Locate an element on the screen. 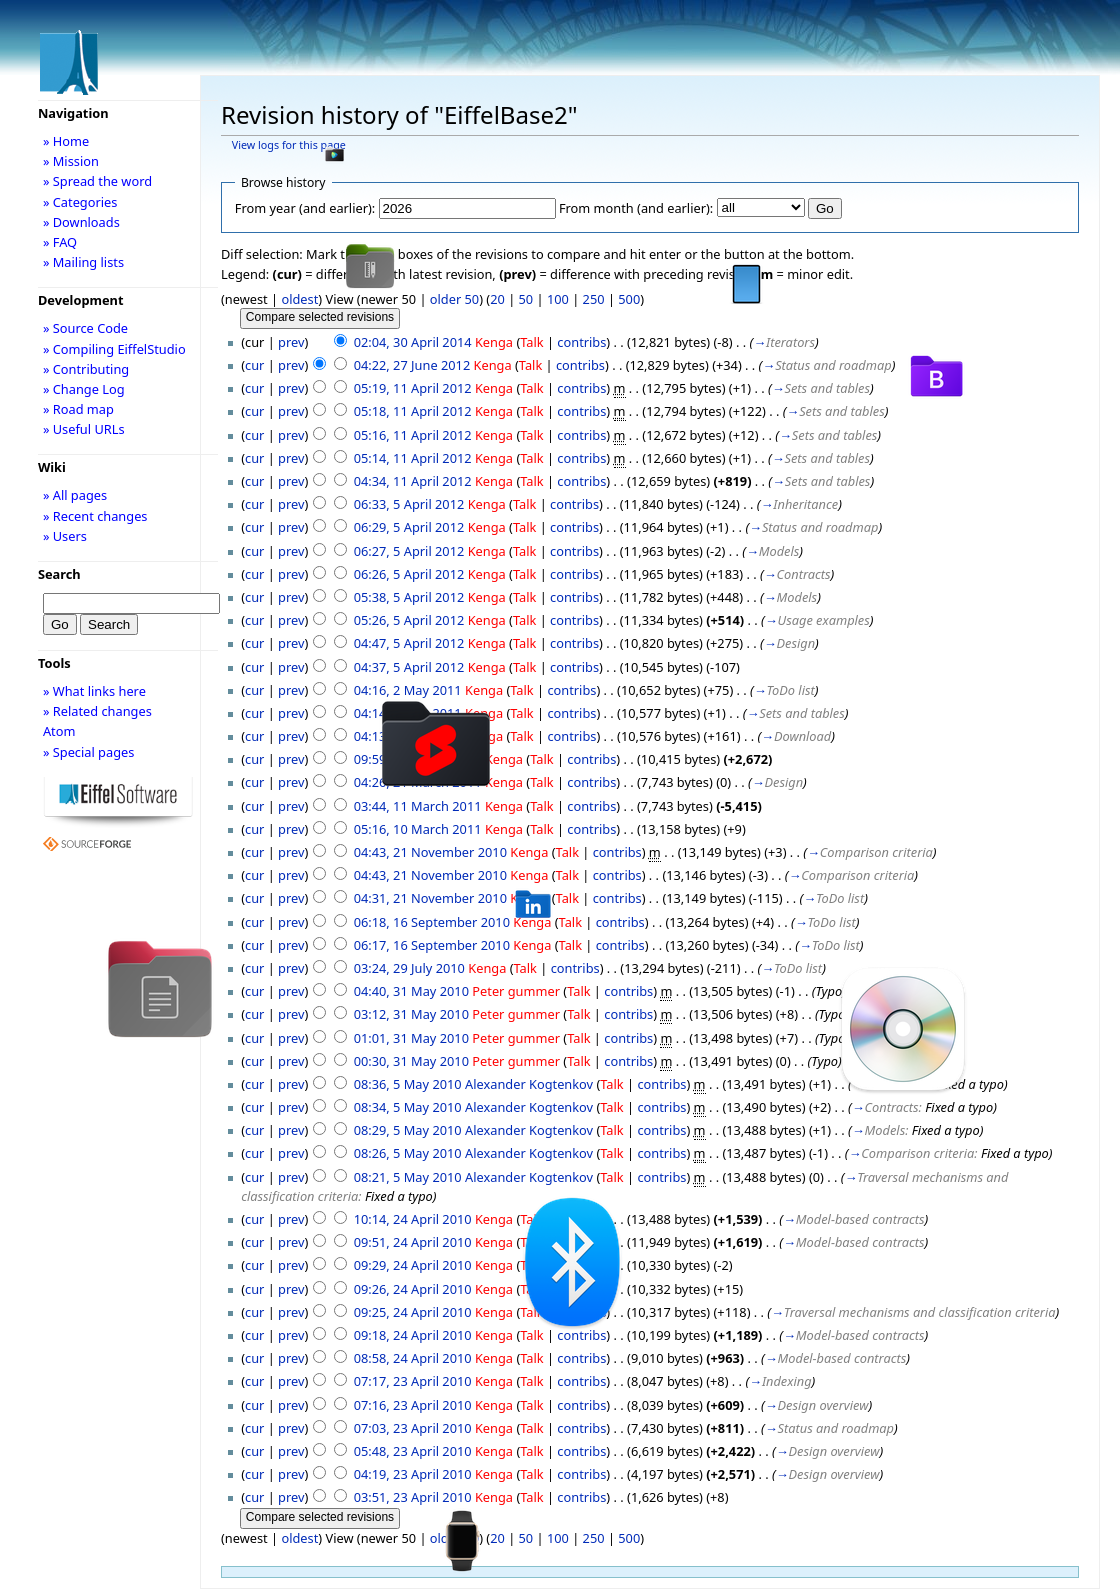  folder containing bootstrap framework files is located at coordinates (936, 377).